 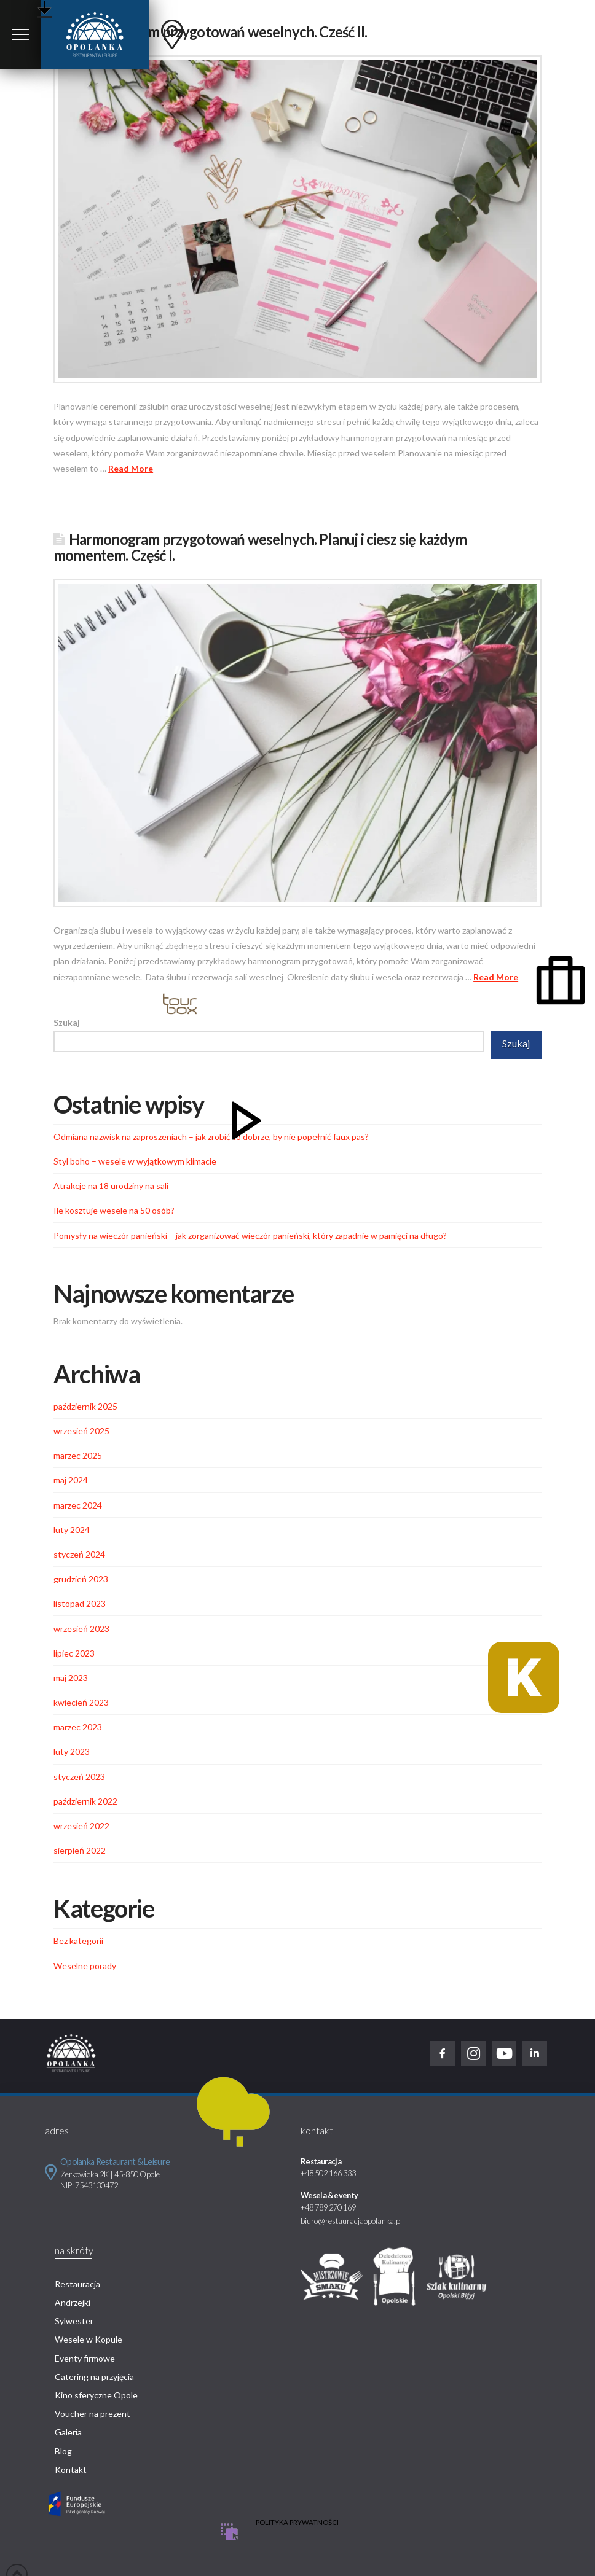 I want to click on drag and drop to reposition element, so click(x=229, y=2532).